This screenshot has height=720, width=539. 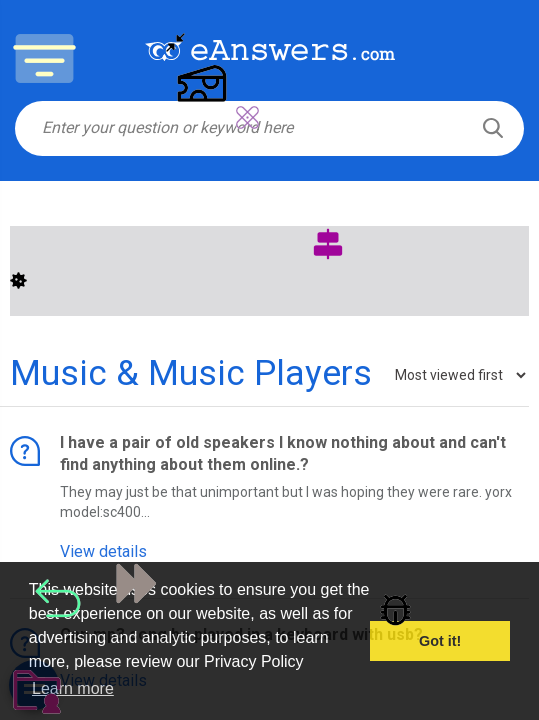 I want to click on access user-specific files and documents, so click(x=37, y=690).